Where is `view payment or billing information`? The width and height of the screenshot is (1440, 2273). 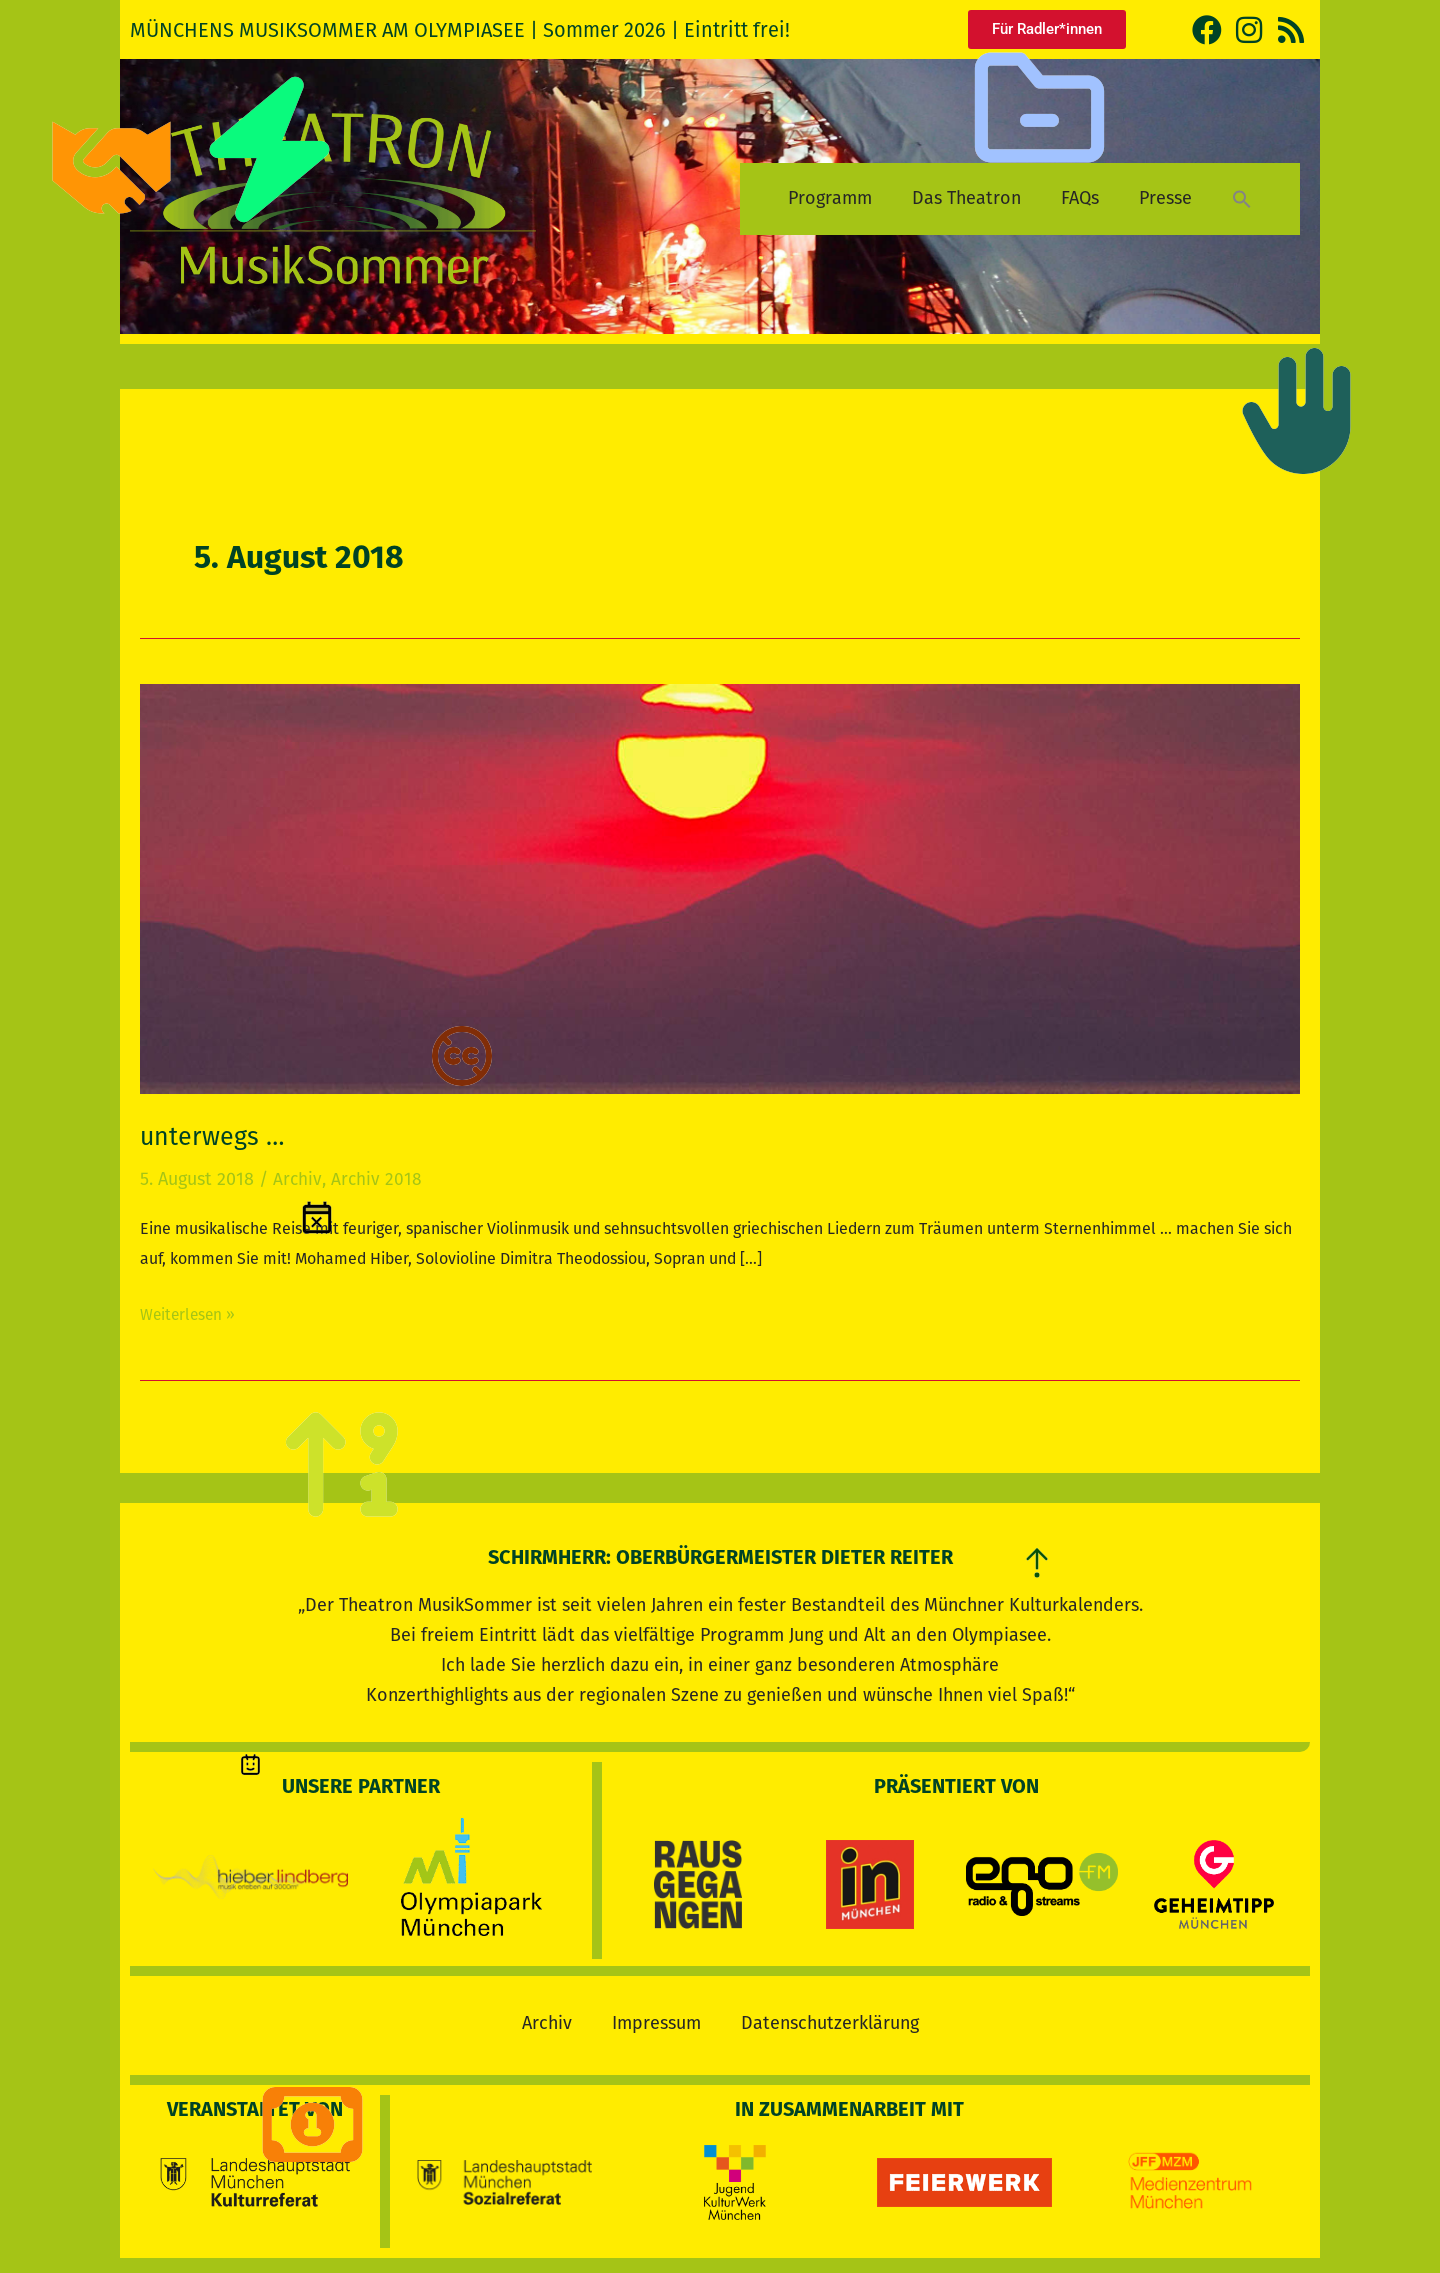 view payment or billing information is located at coordinates (312, 2124).